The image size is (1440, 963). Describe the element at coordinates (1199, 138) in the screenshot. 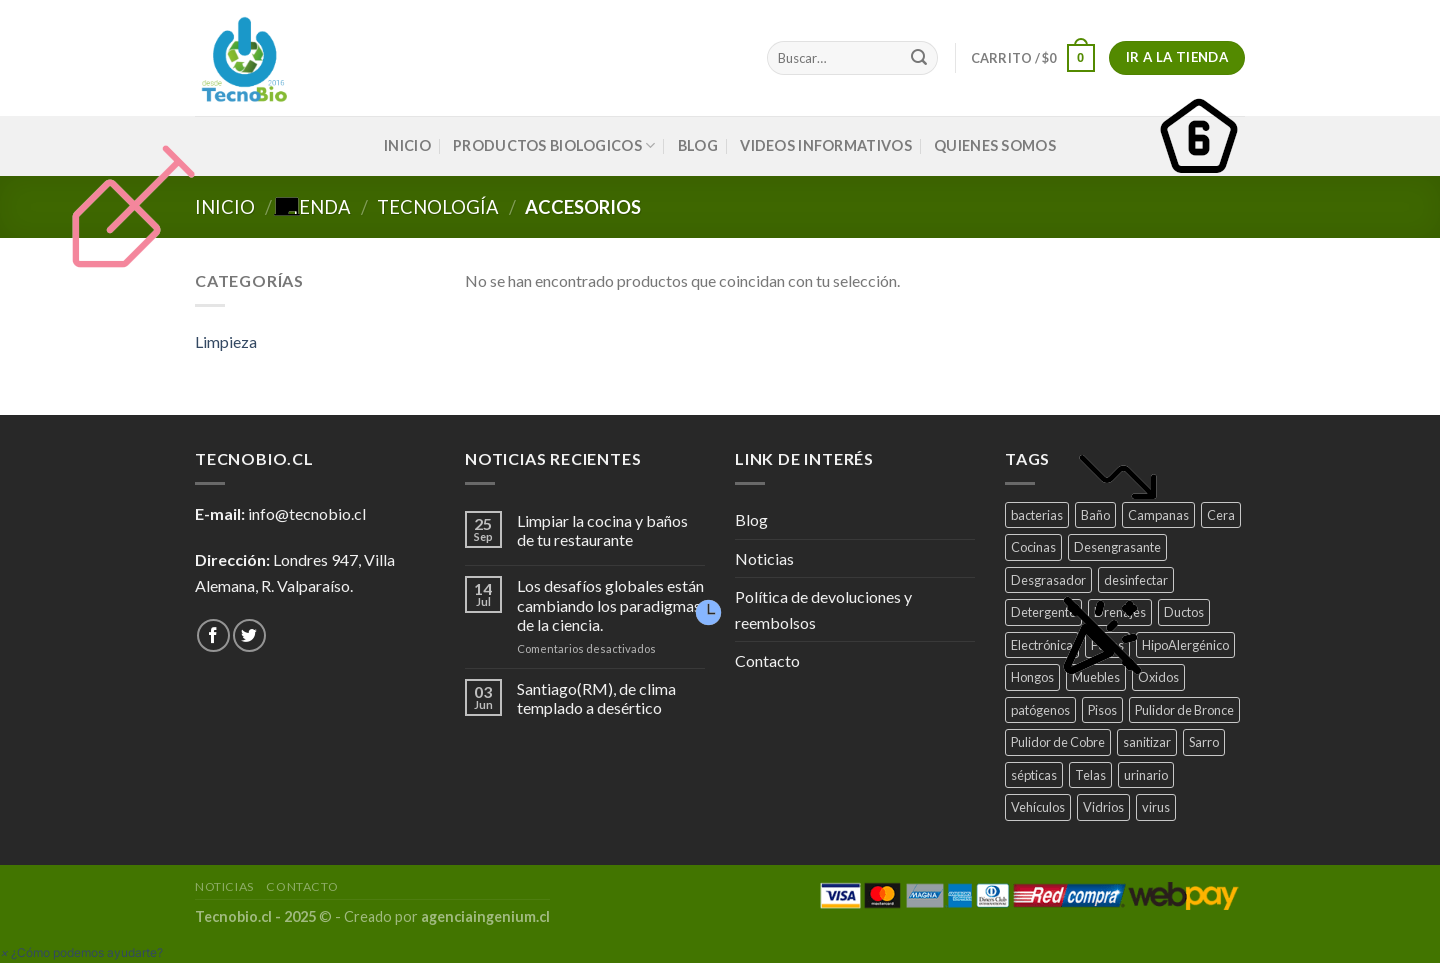

I see `navigate to section 6` at that location.